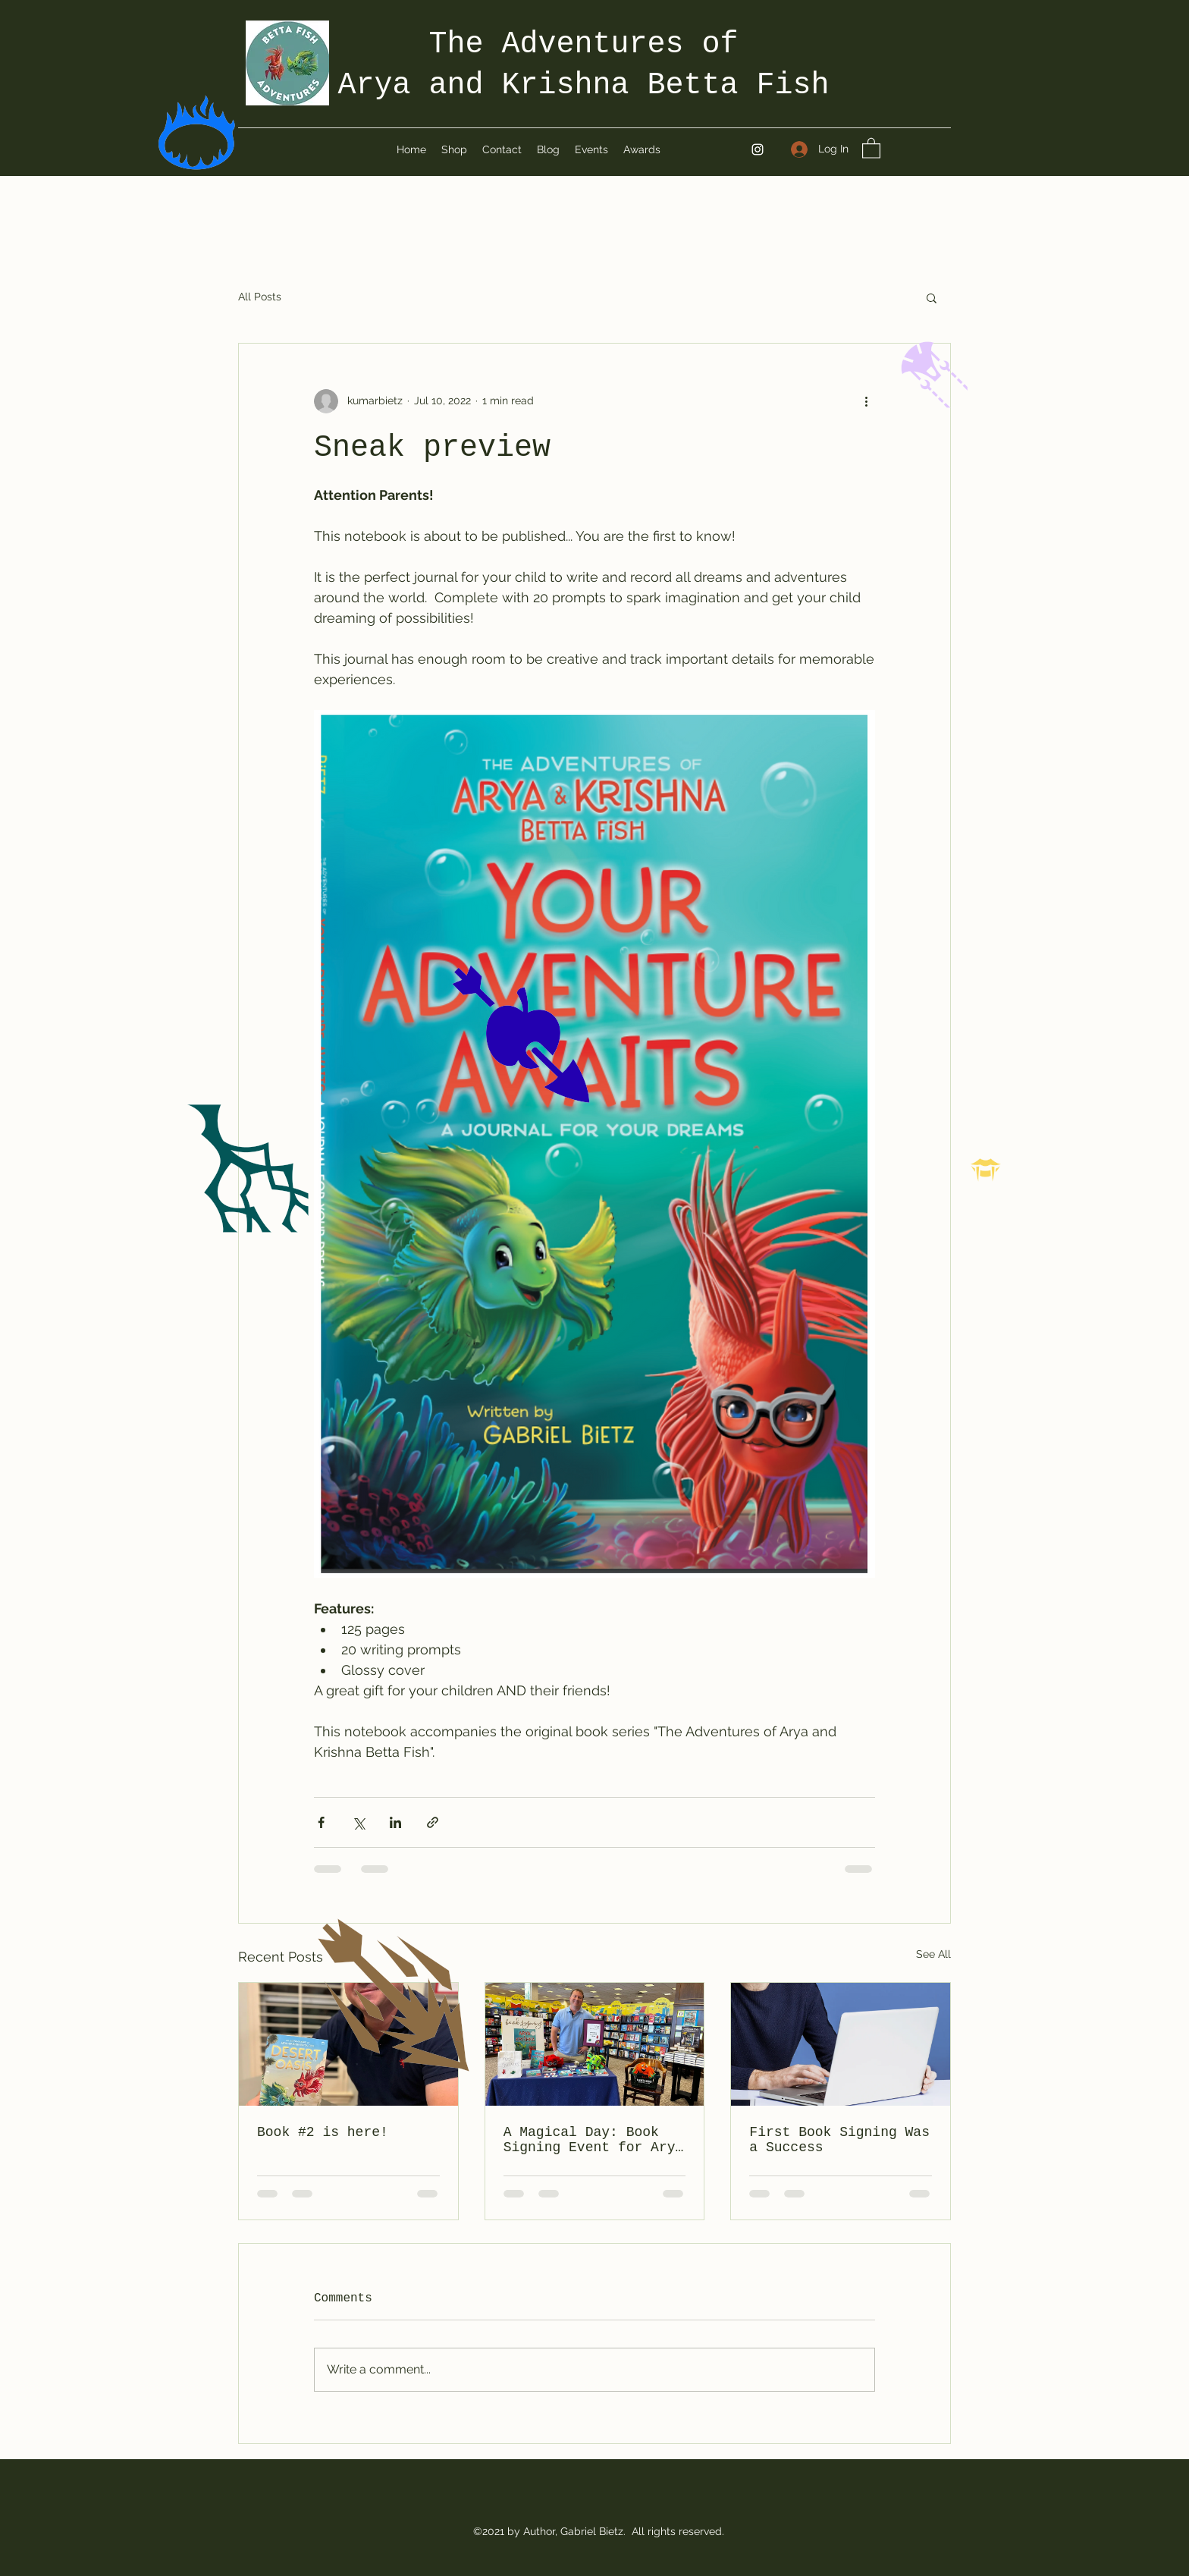 The image size is (1189, 2576). What do you see at coordinates (986, 1169) in the screenshot?
I see `vampire or monster character selection` at bounding box center [986, 1169].